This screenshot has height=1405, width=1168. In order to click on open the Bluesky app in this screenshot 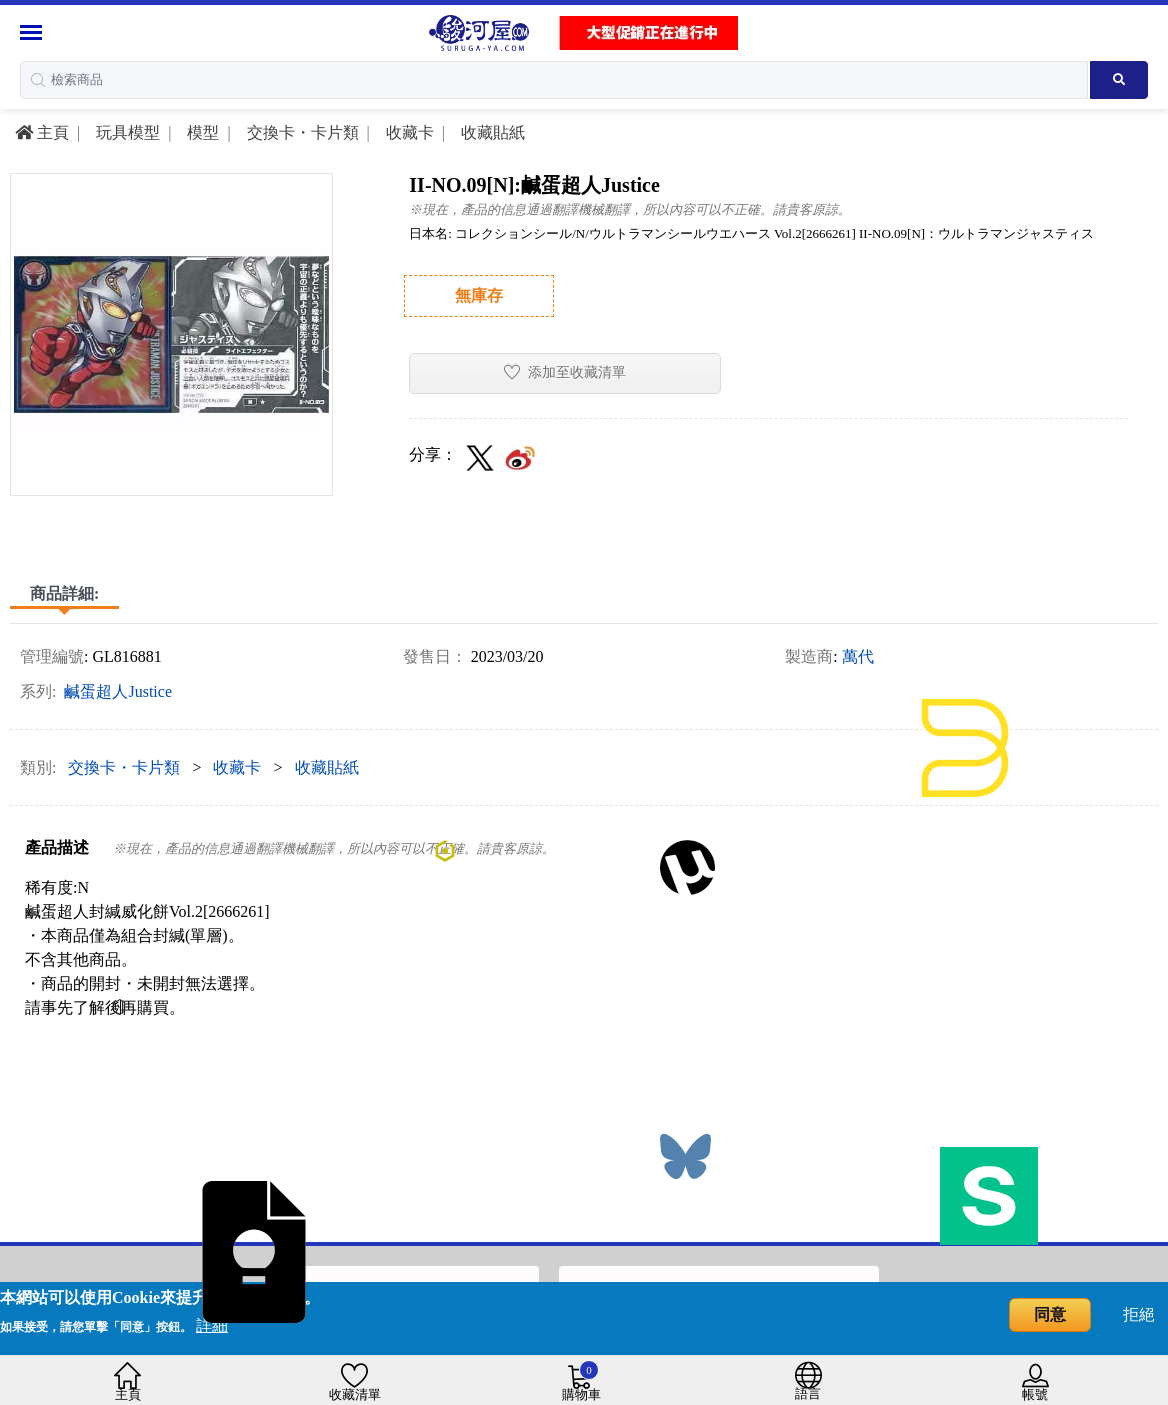, I will do `click(685, 1156)`.